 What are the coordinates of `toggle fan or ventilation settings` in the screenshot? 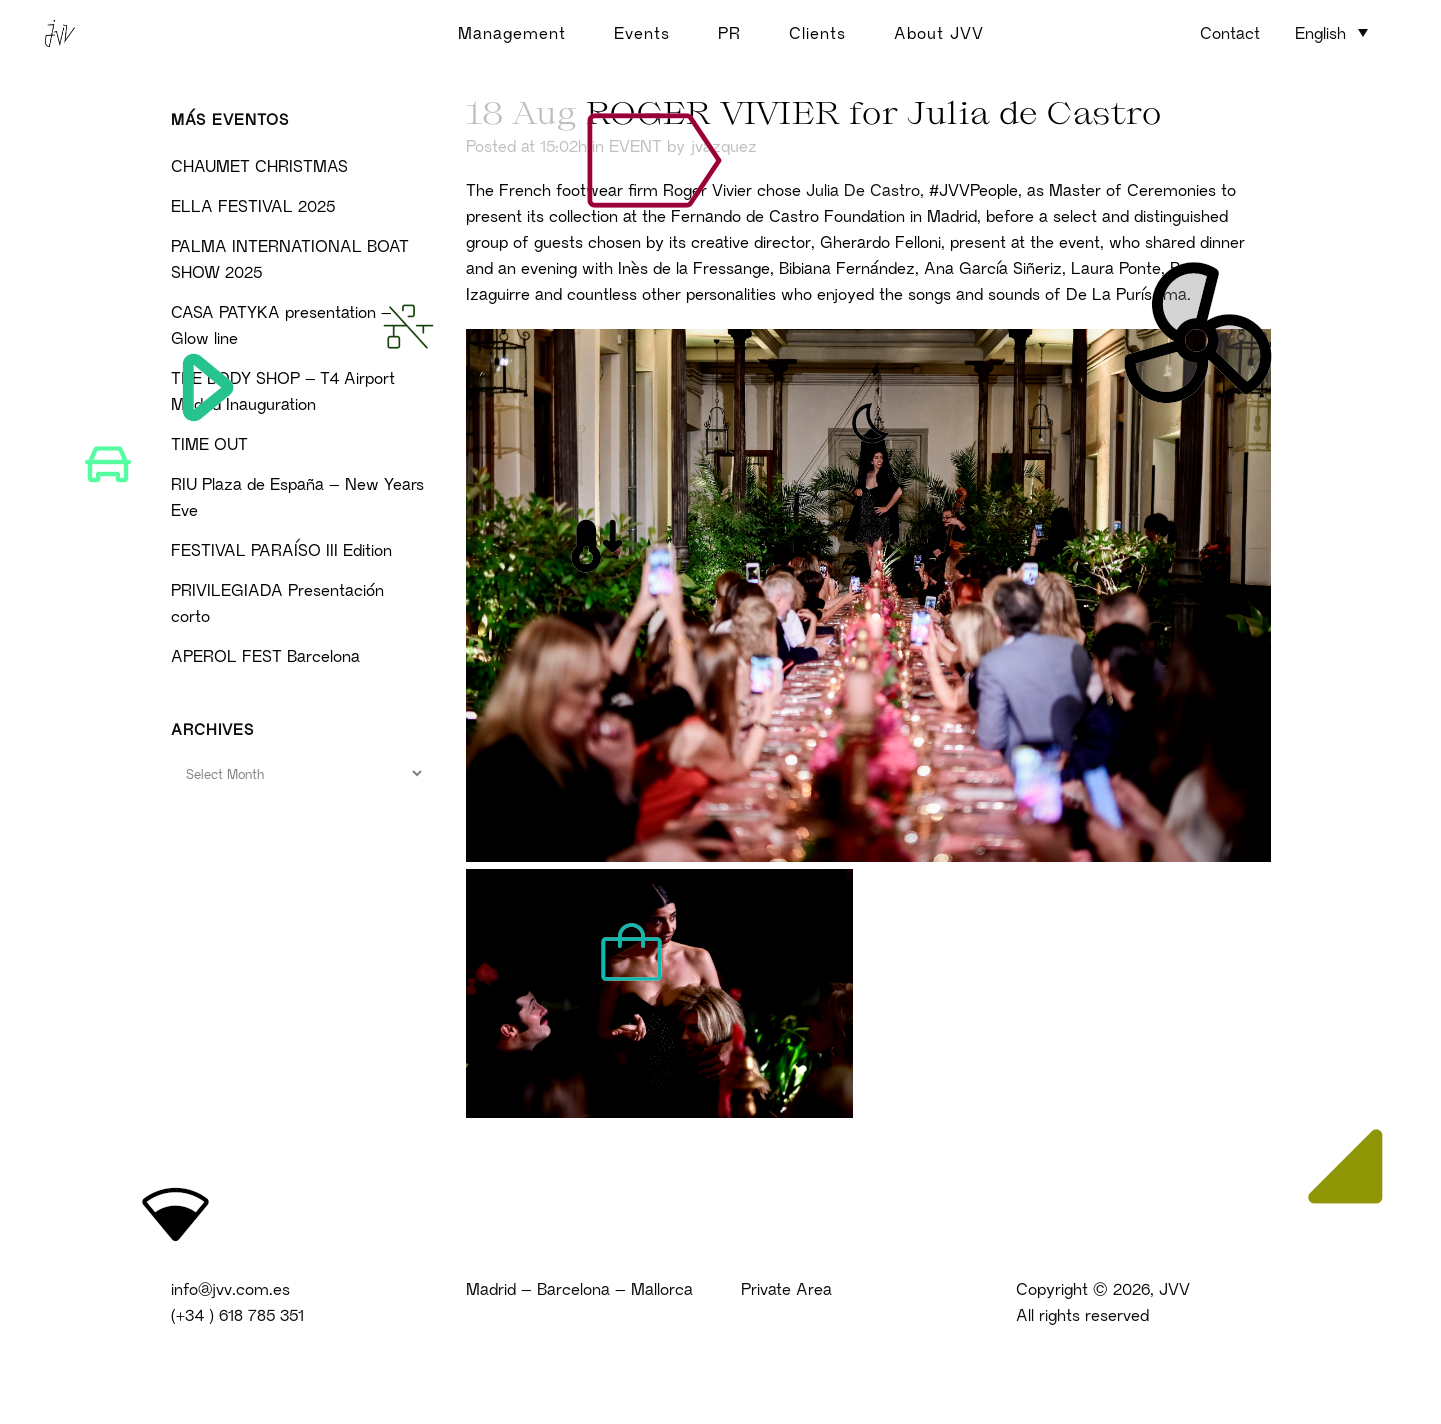 It's located at (1196, 340).